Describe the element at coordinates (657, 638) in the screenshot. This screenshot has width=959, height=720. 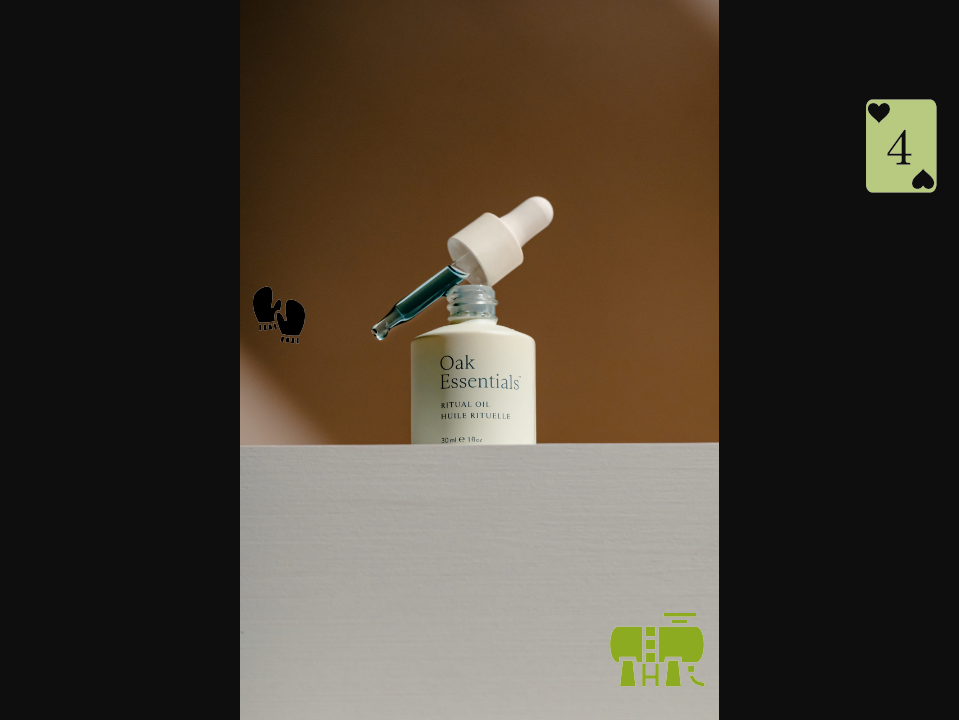
I see `view fuel tank status or capacity` at that location.